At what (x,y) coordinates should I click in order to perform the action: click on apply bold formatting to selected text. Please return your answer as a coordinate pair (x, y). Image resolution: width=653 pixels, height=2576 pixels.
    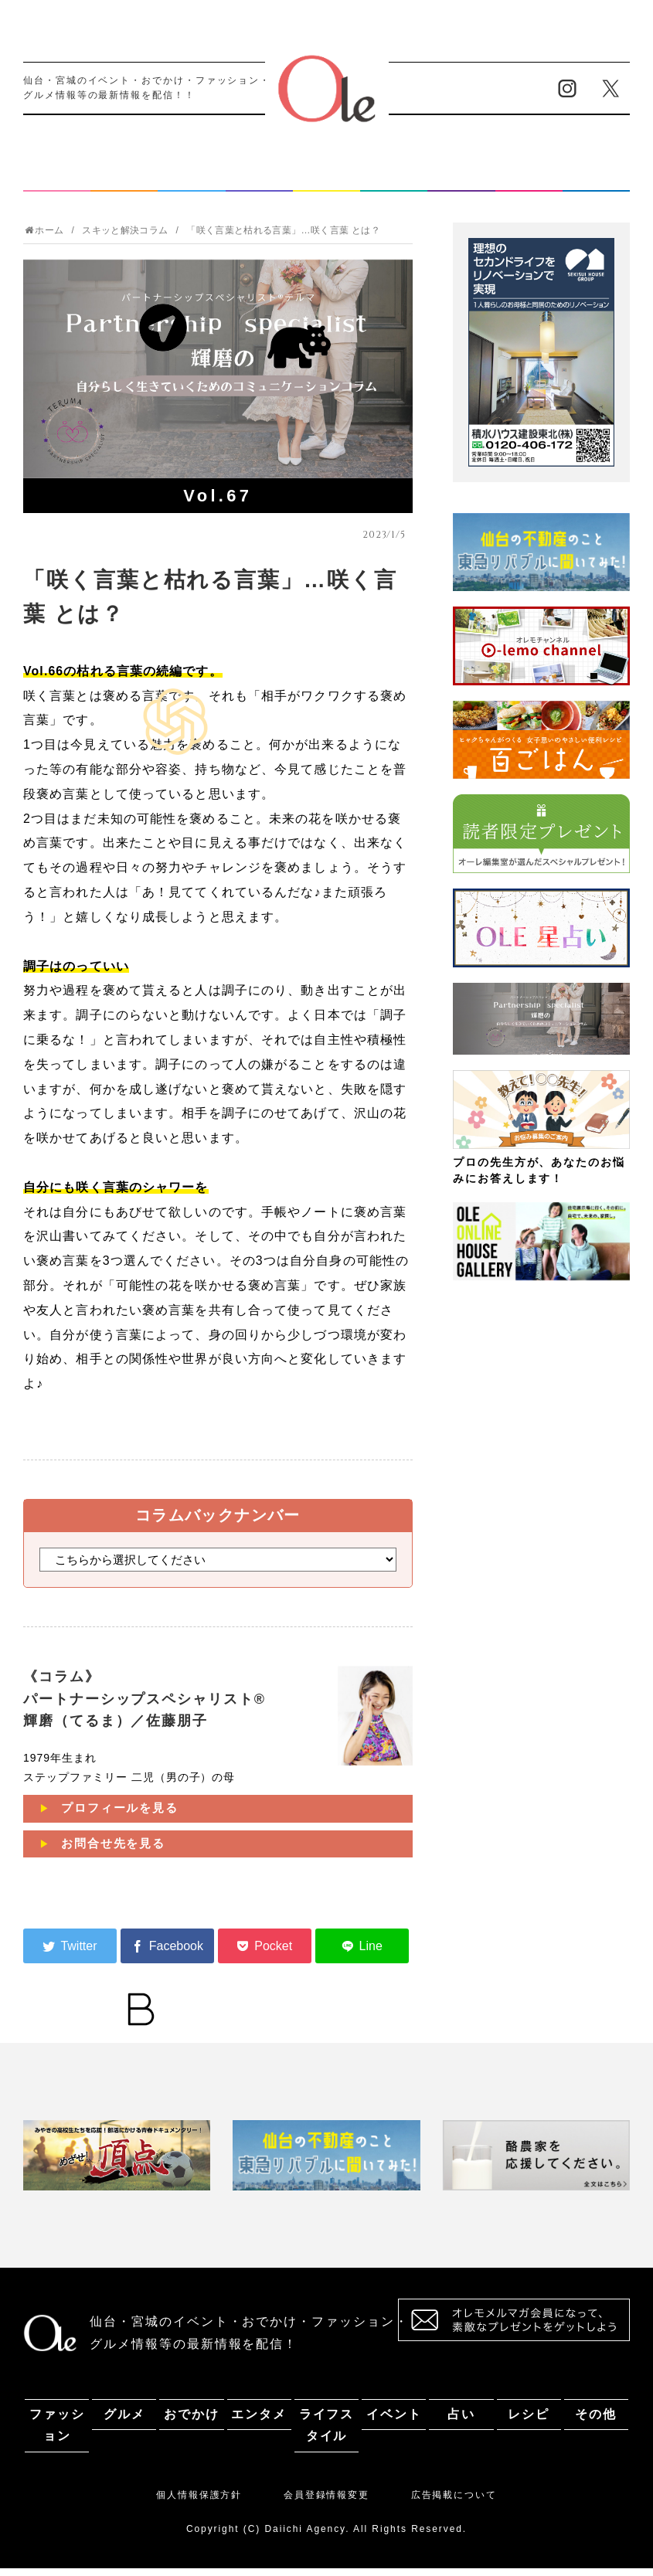
    Looking at the image, I should click on (138, 2010).